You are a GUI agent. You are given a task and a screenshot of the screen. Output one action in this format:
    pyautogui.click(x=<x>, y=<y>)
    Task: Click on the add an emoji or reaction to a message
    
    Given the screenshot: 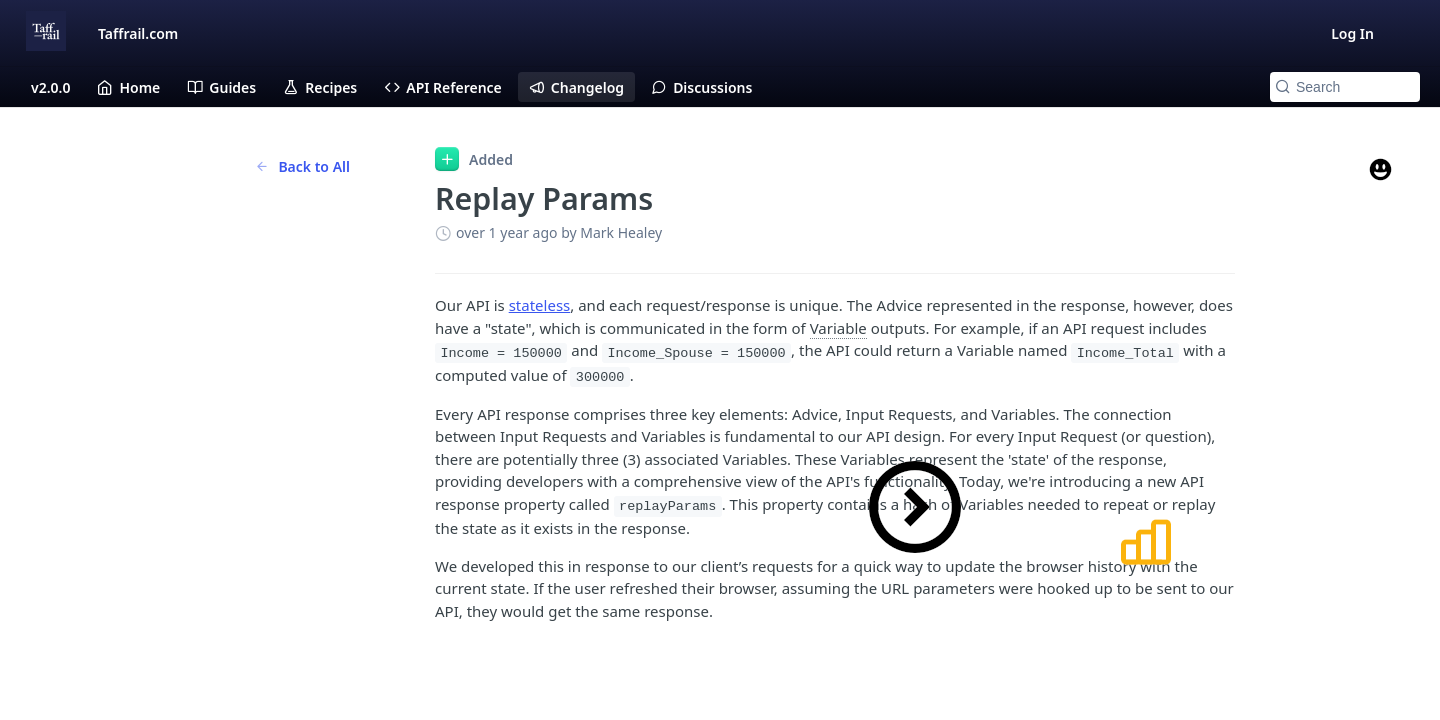 What is the action you would take?
    pyautogui.click(x=1380, y=169)
    